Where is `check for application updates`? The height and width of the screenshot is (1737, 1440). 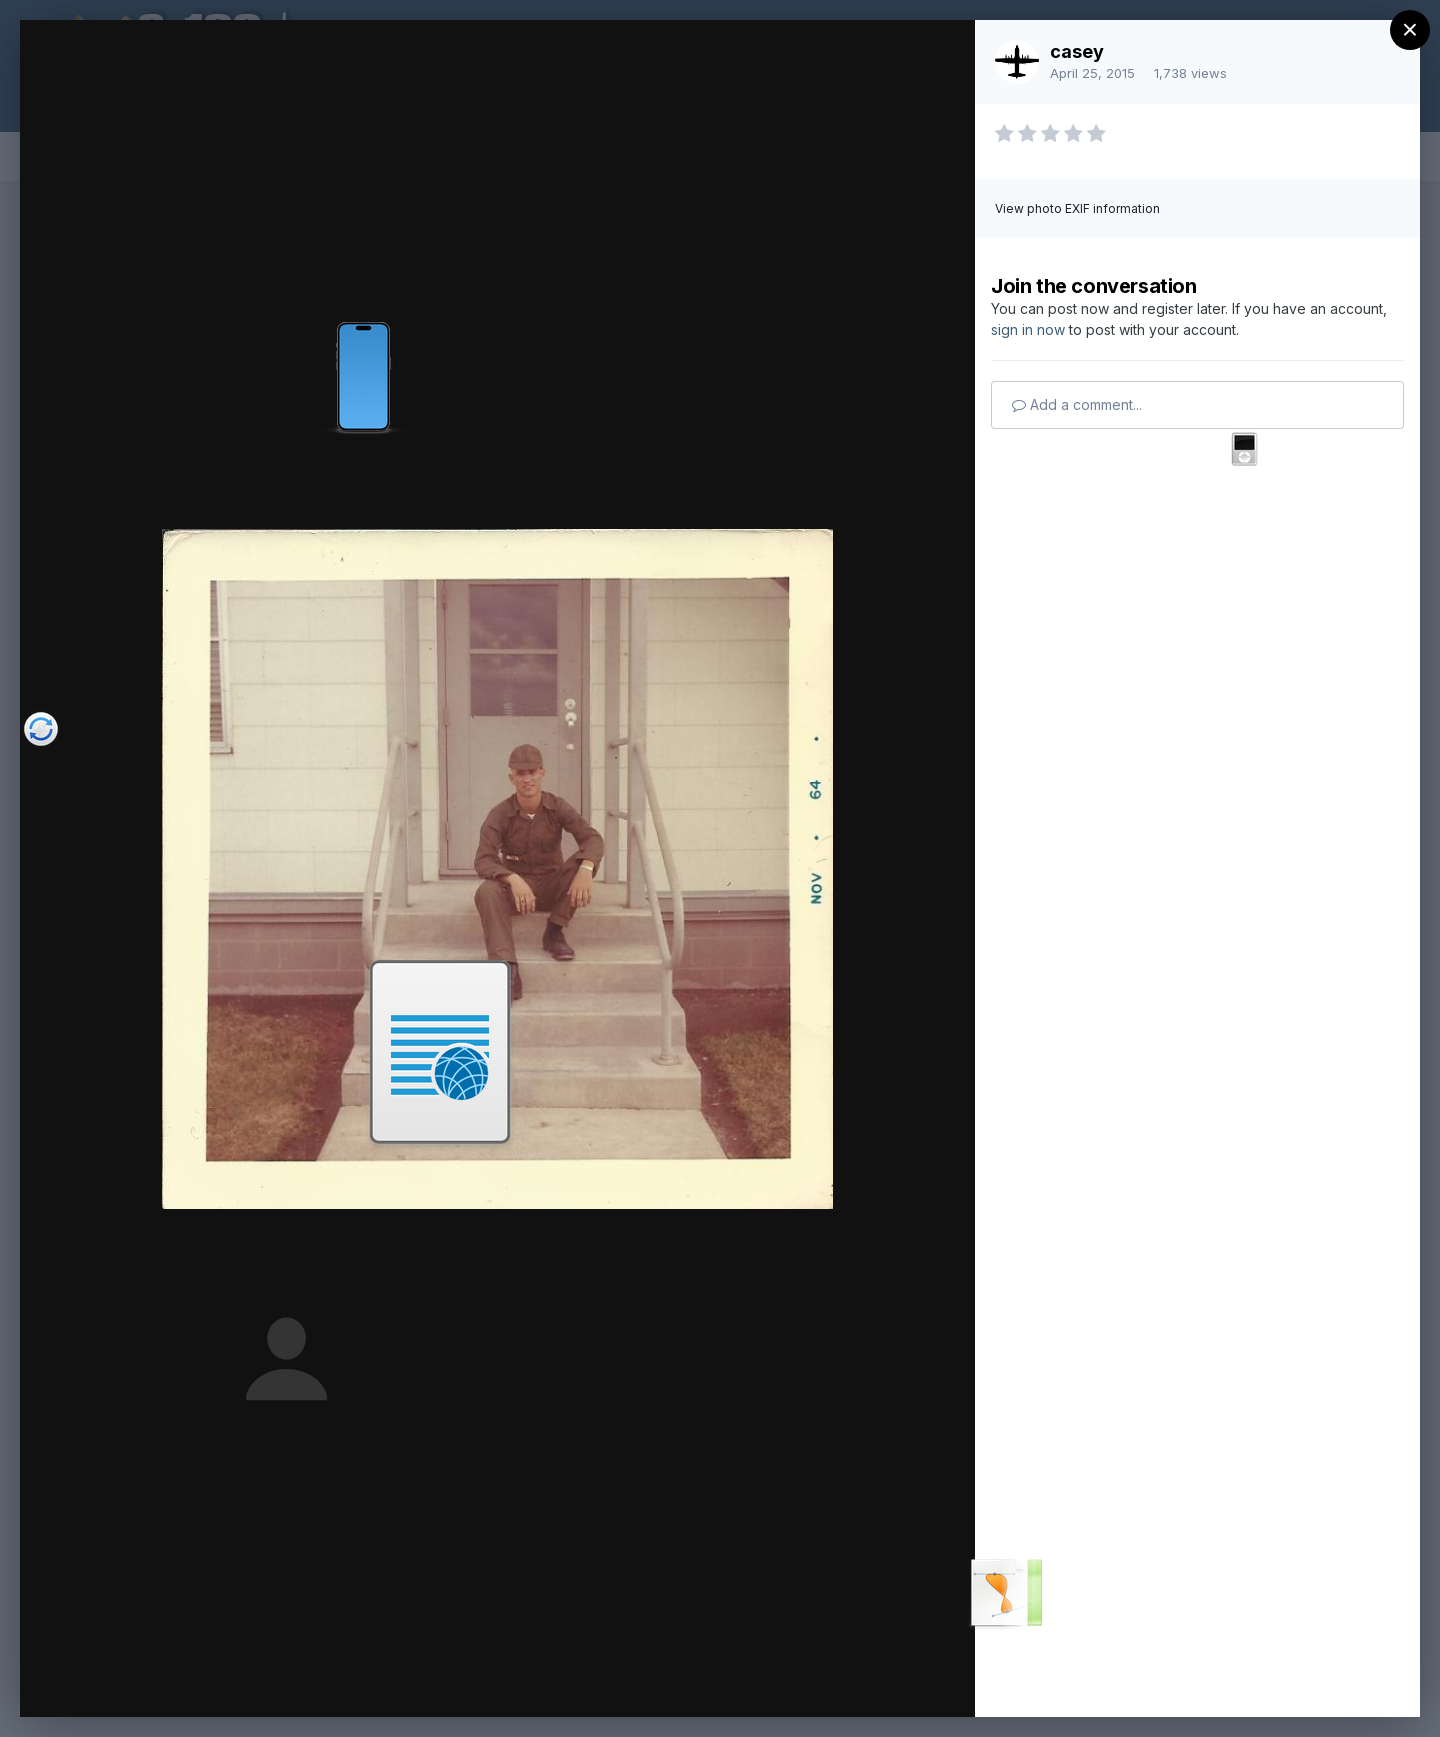
check for application updates is located at coordinates (41, 729).